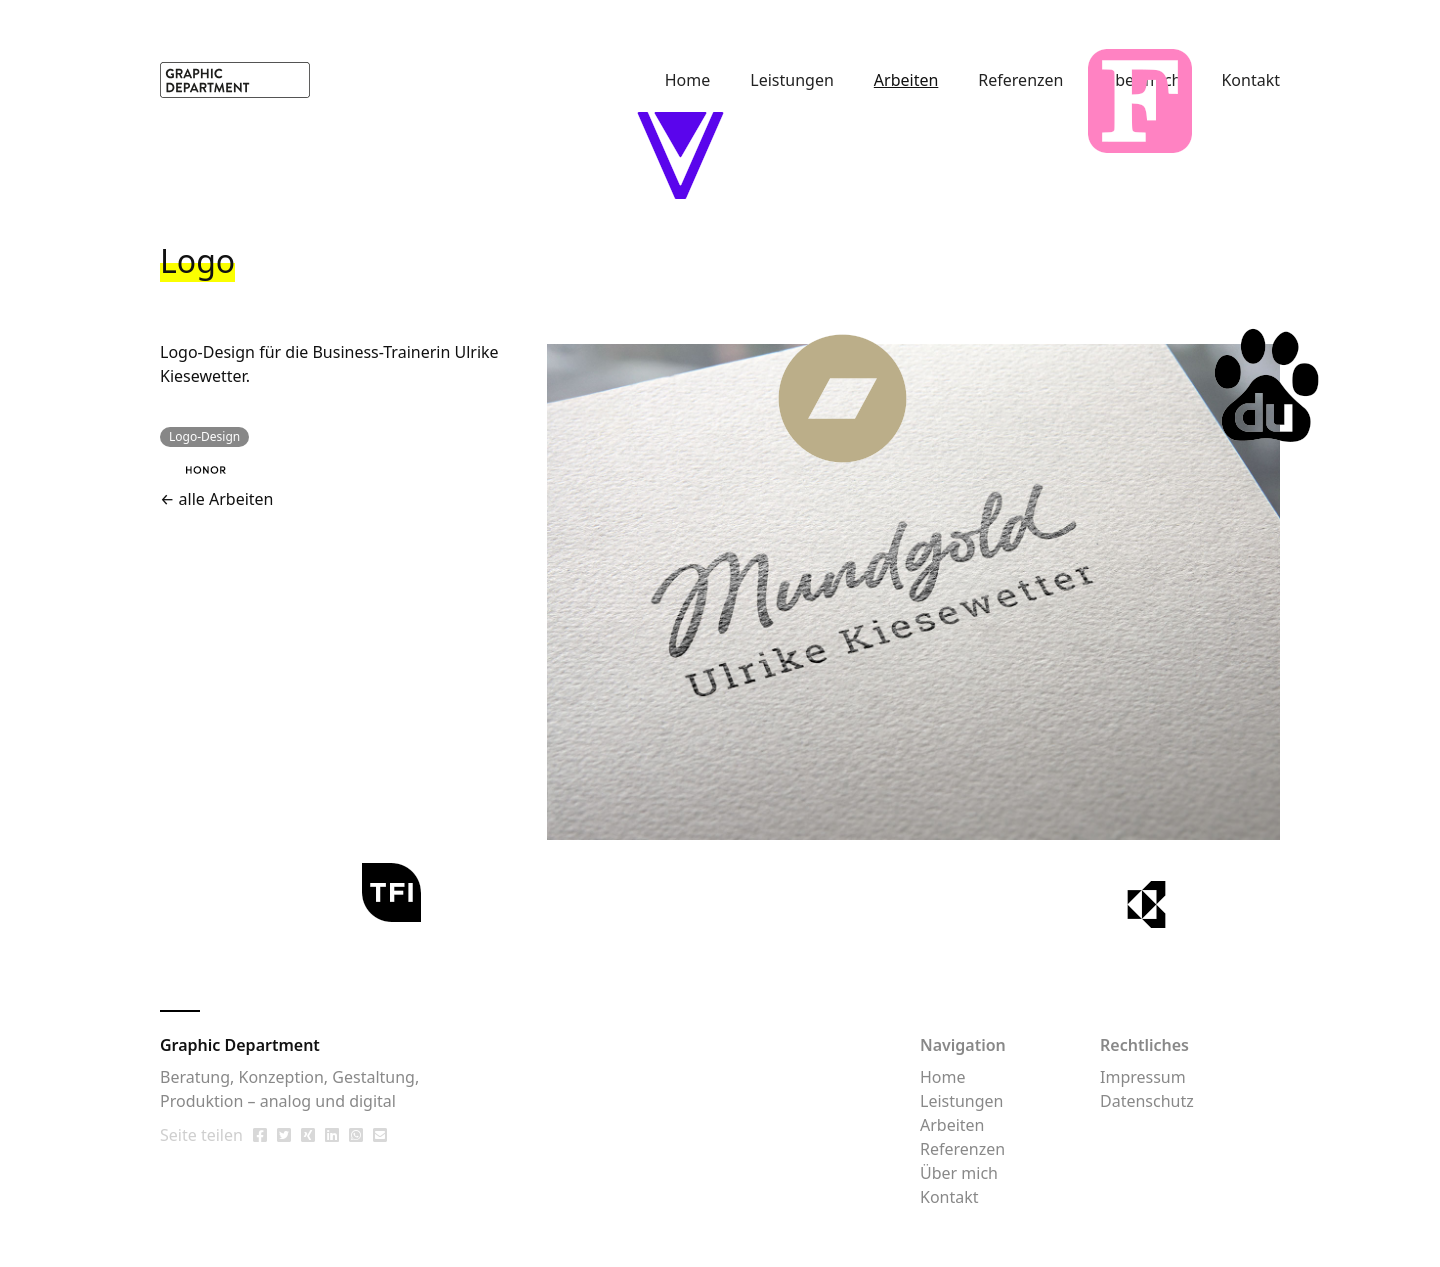  I want to click on open Bandcamp app, so click(842, 398).